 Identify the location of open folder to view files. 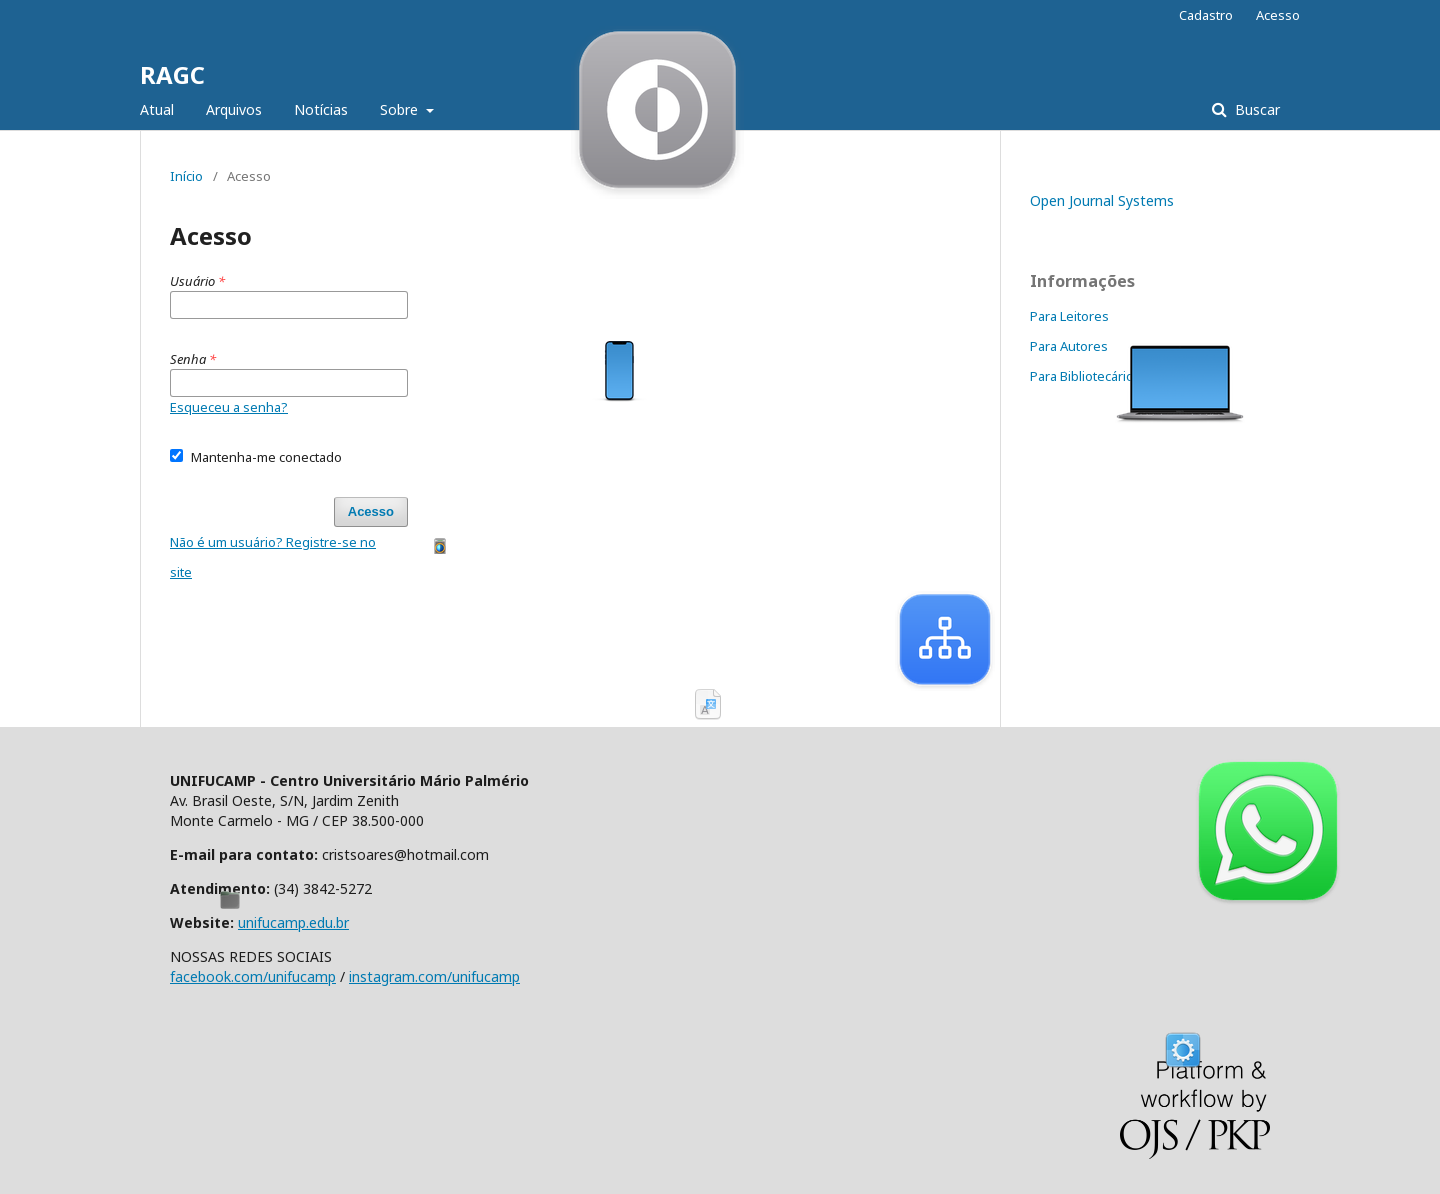
(230, 900).